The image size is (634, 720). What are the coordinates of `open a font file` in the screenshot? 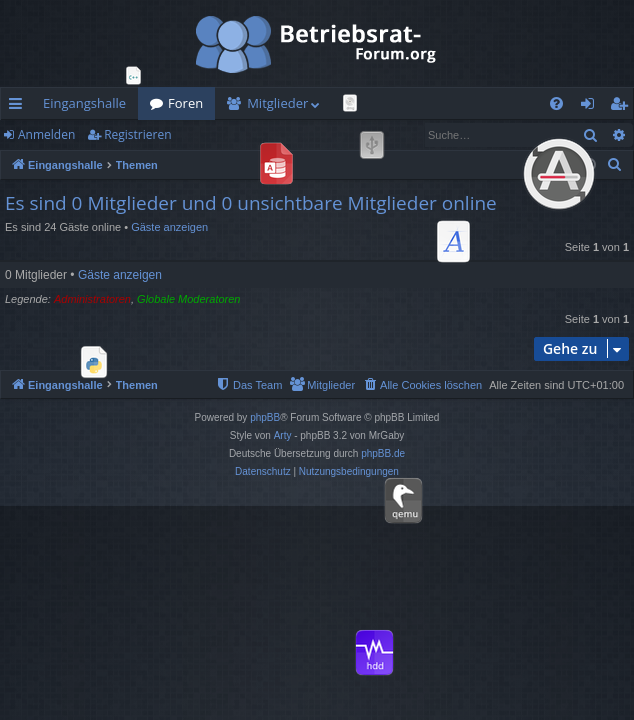 It's located at (453, 241).